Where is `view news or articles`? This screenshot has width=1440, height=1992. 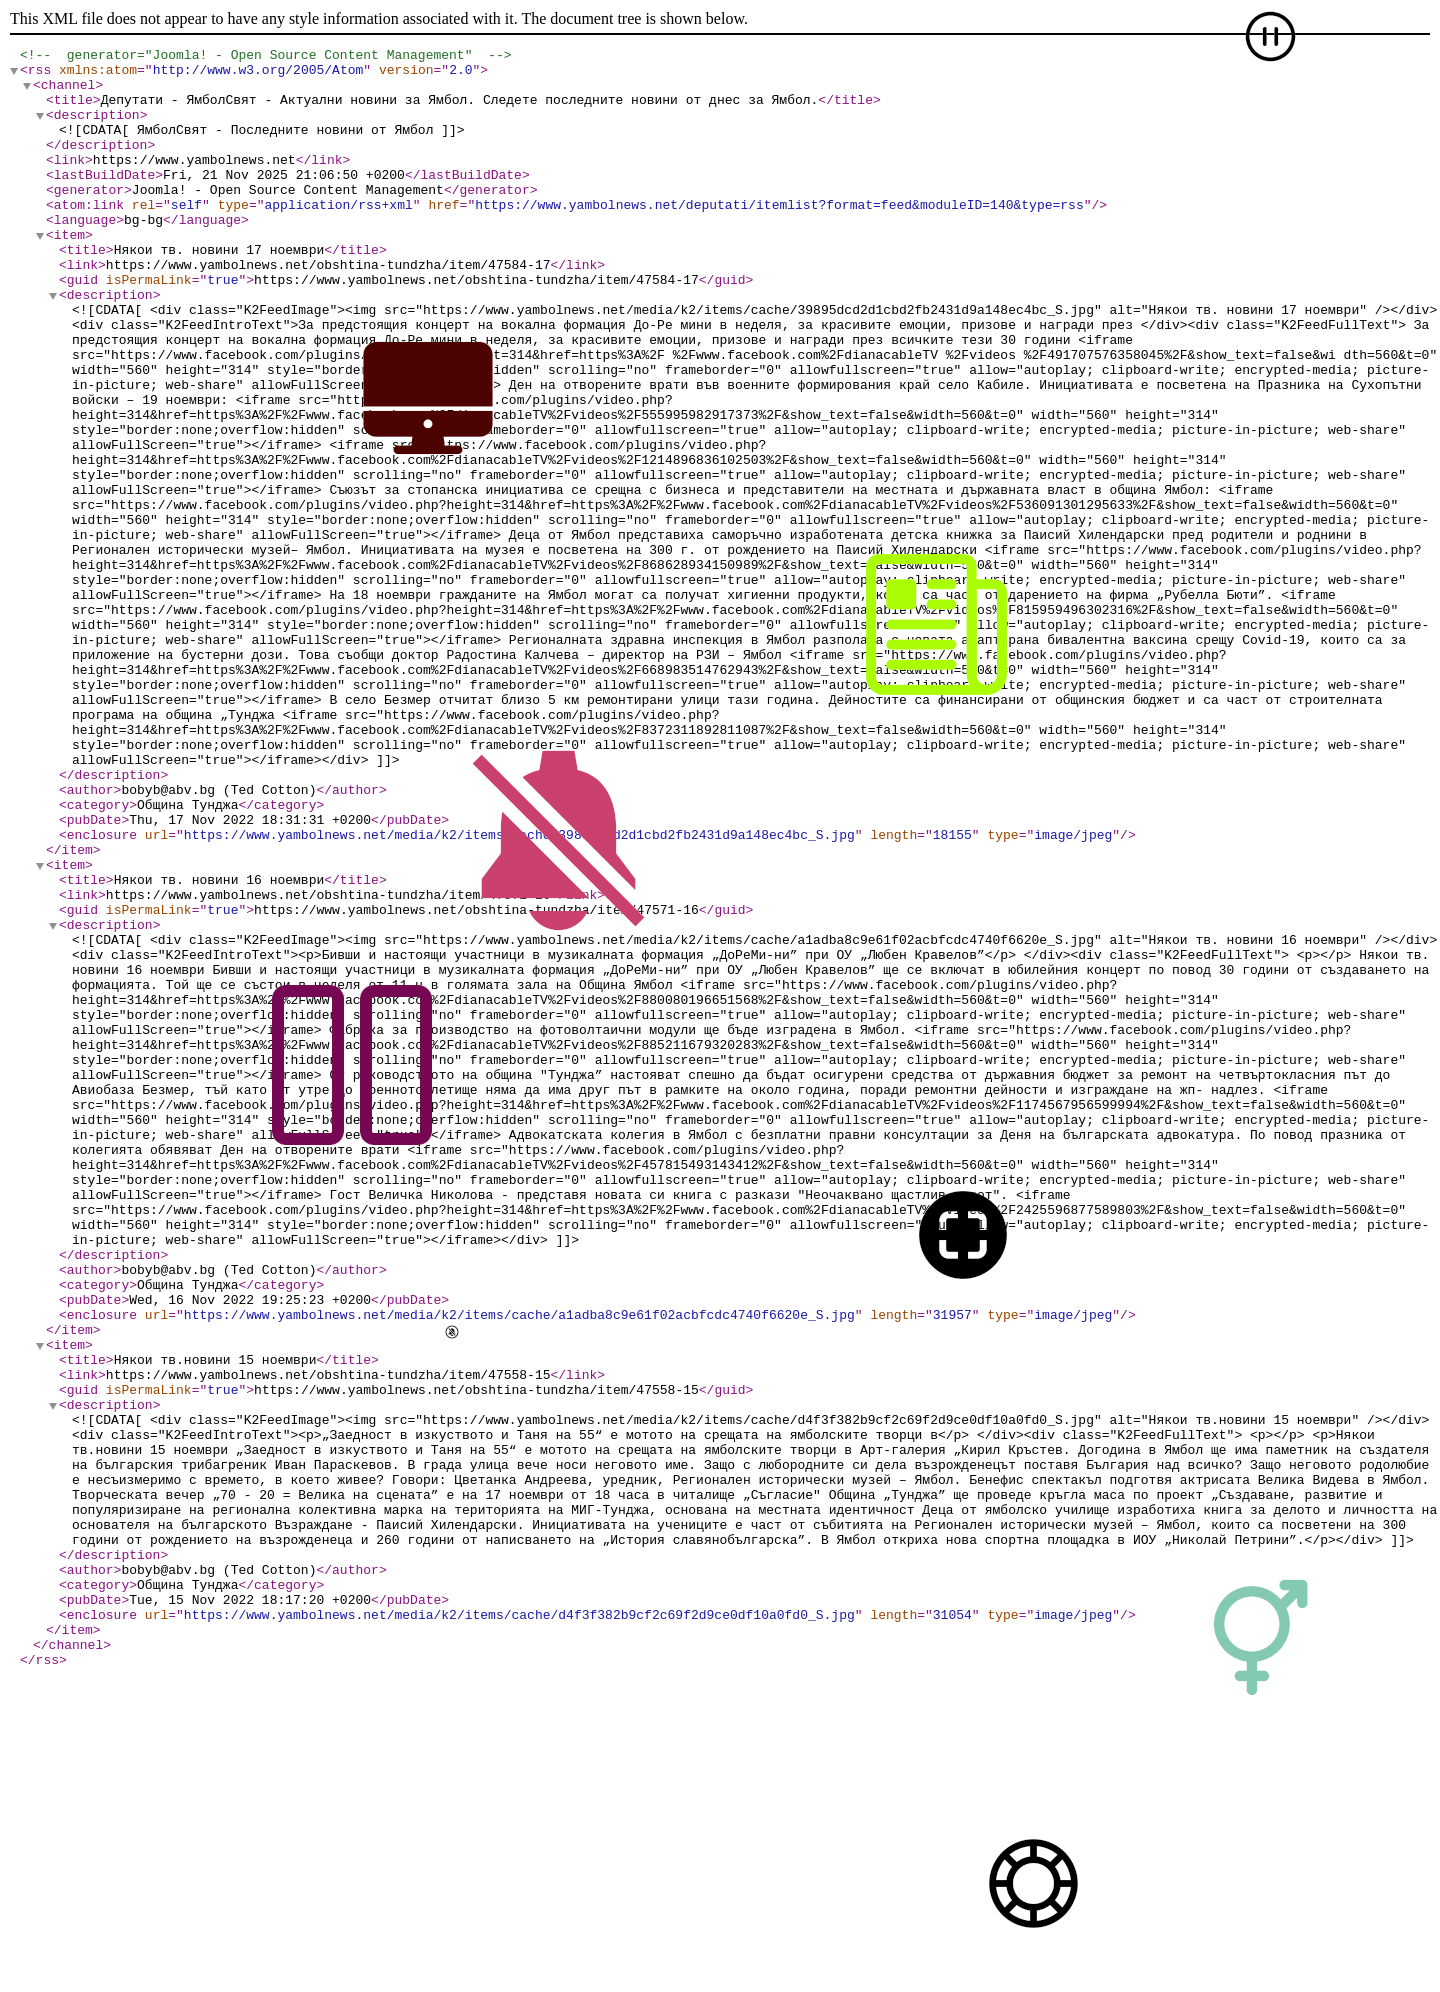
view news or articles is located at coordinates (936, 624).